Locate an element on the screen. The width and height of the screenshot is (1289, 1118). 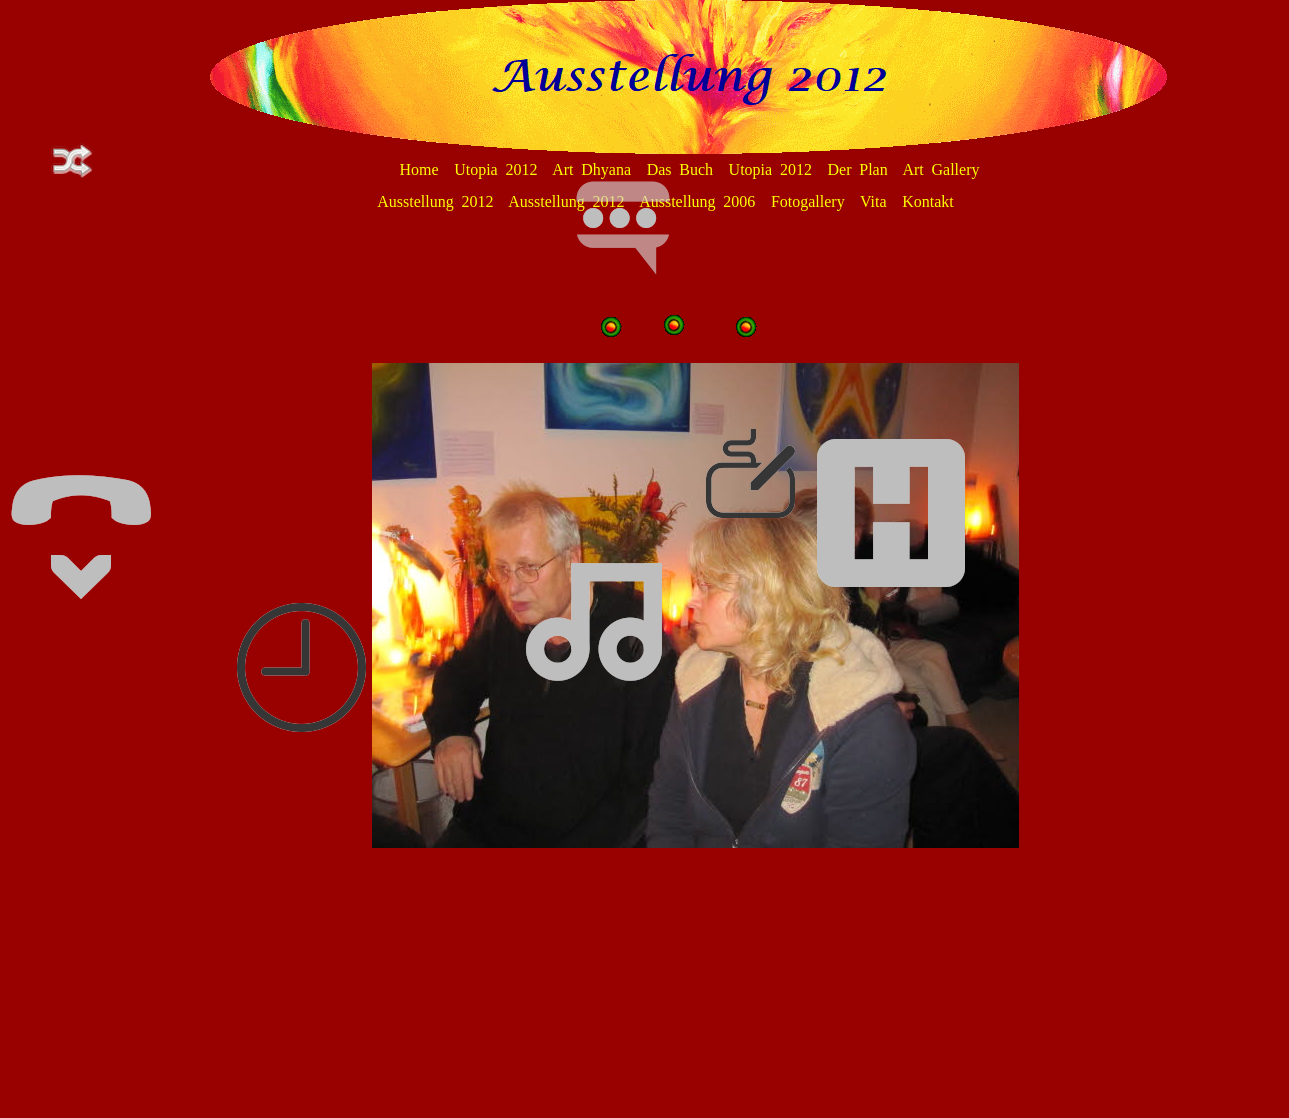
indicates a pending message or chat request is located at coordinates (623, 228).